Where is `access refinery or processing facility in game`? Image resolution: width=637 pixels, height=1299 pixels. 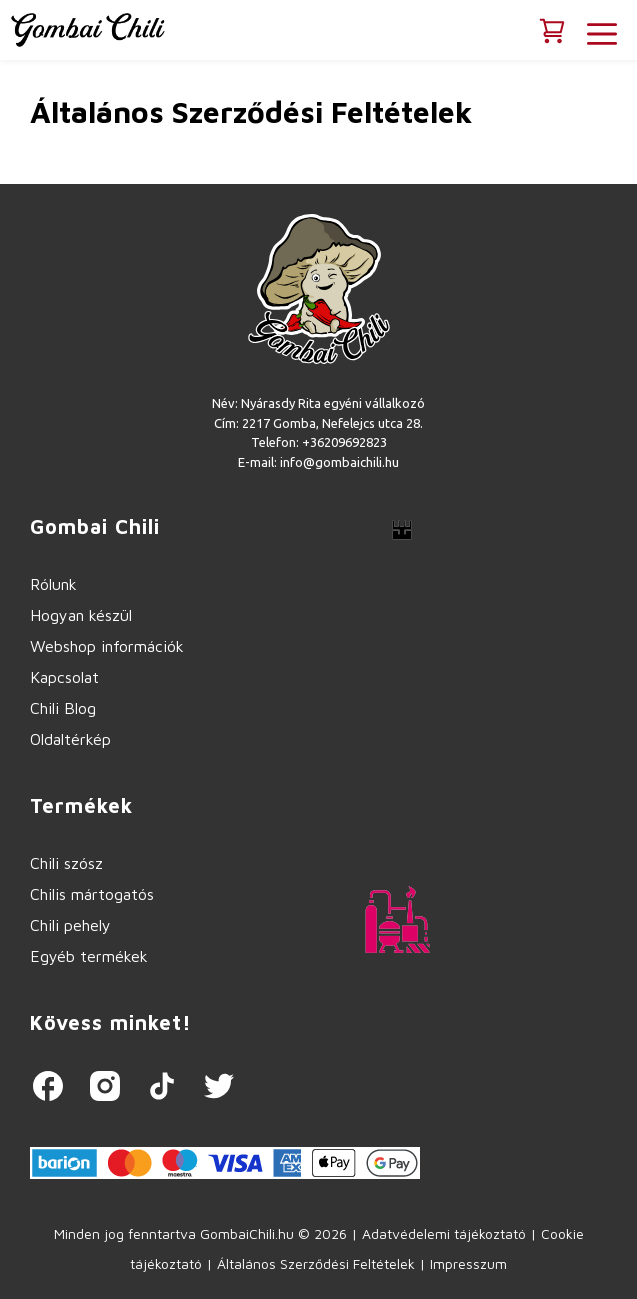 access refinery or processing facility in game is located at coordinates (397, 919).